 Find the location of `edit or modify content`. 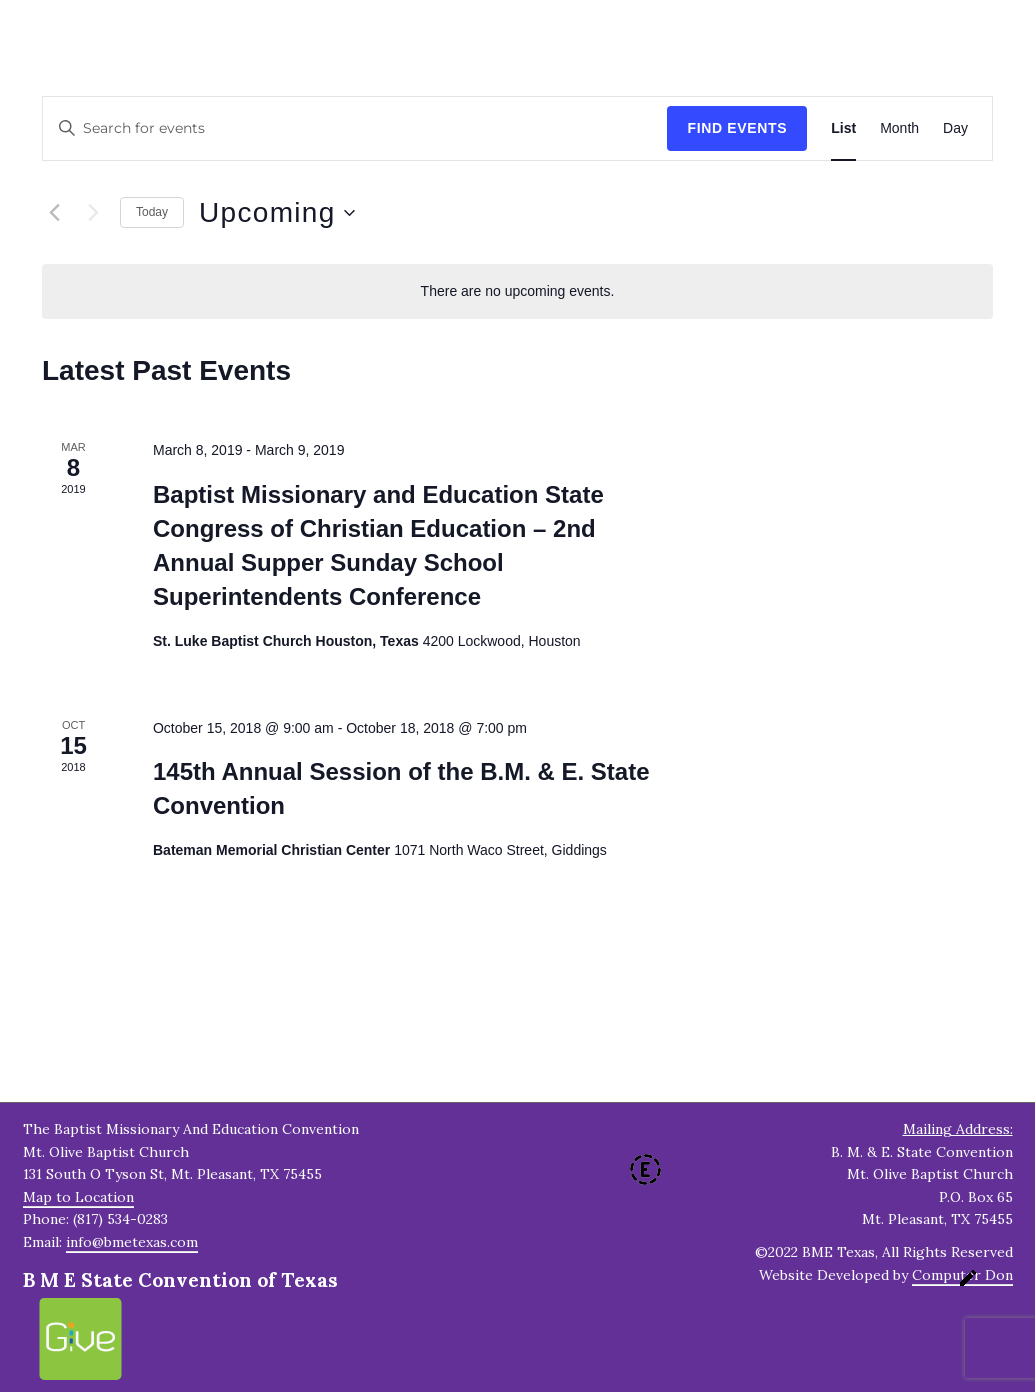

edit or modify content is located at coordinates (968, 1278).